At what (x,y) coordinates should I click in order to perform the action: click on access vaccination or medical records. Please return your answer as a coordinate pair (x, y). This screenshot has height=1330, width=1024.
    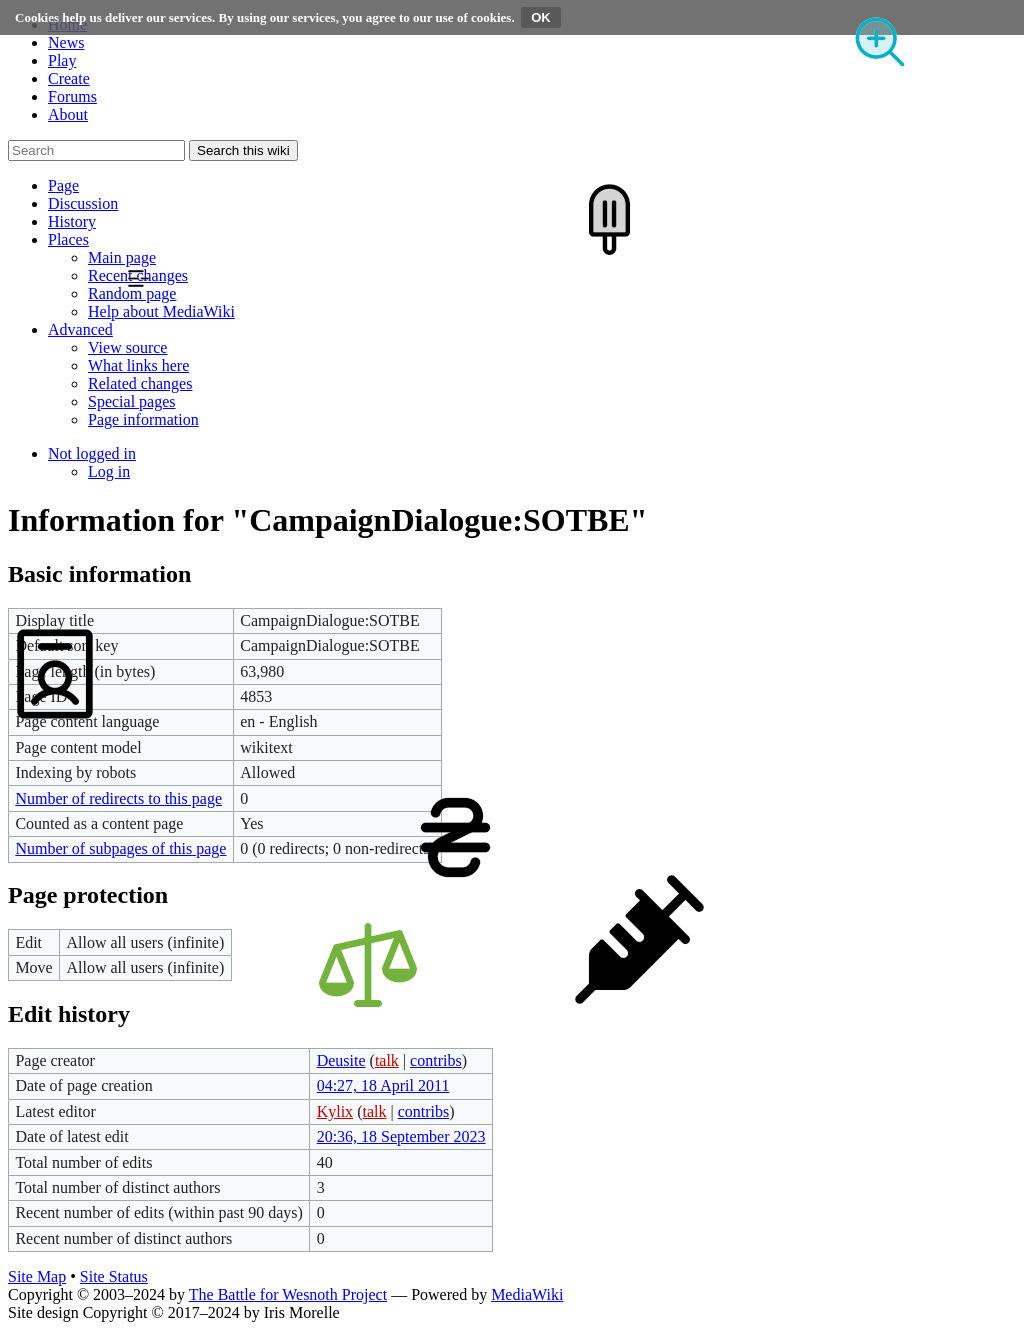
    Looking at the image, I should click on (639, 939).